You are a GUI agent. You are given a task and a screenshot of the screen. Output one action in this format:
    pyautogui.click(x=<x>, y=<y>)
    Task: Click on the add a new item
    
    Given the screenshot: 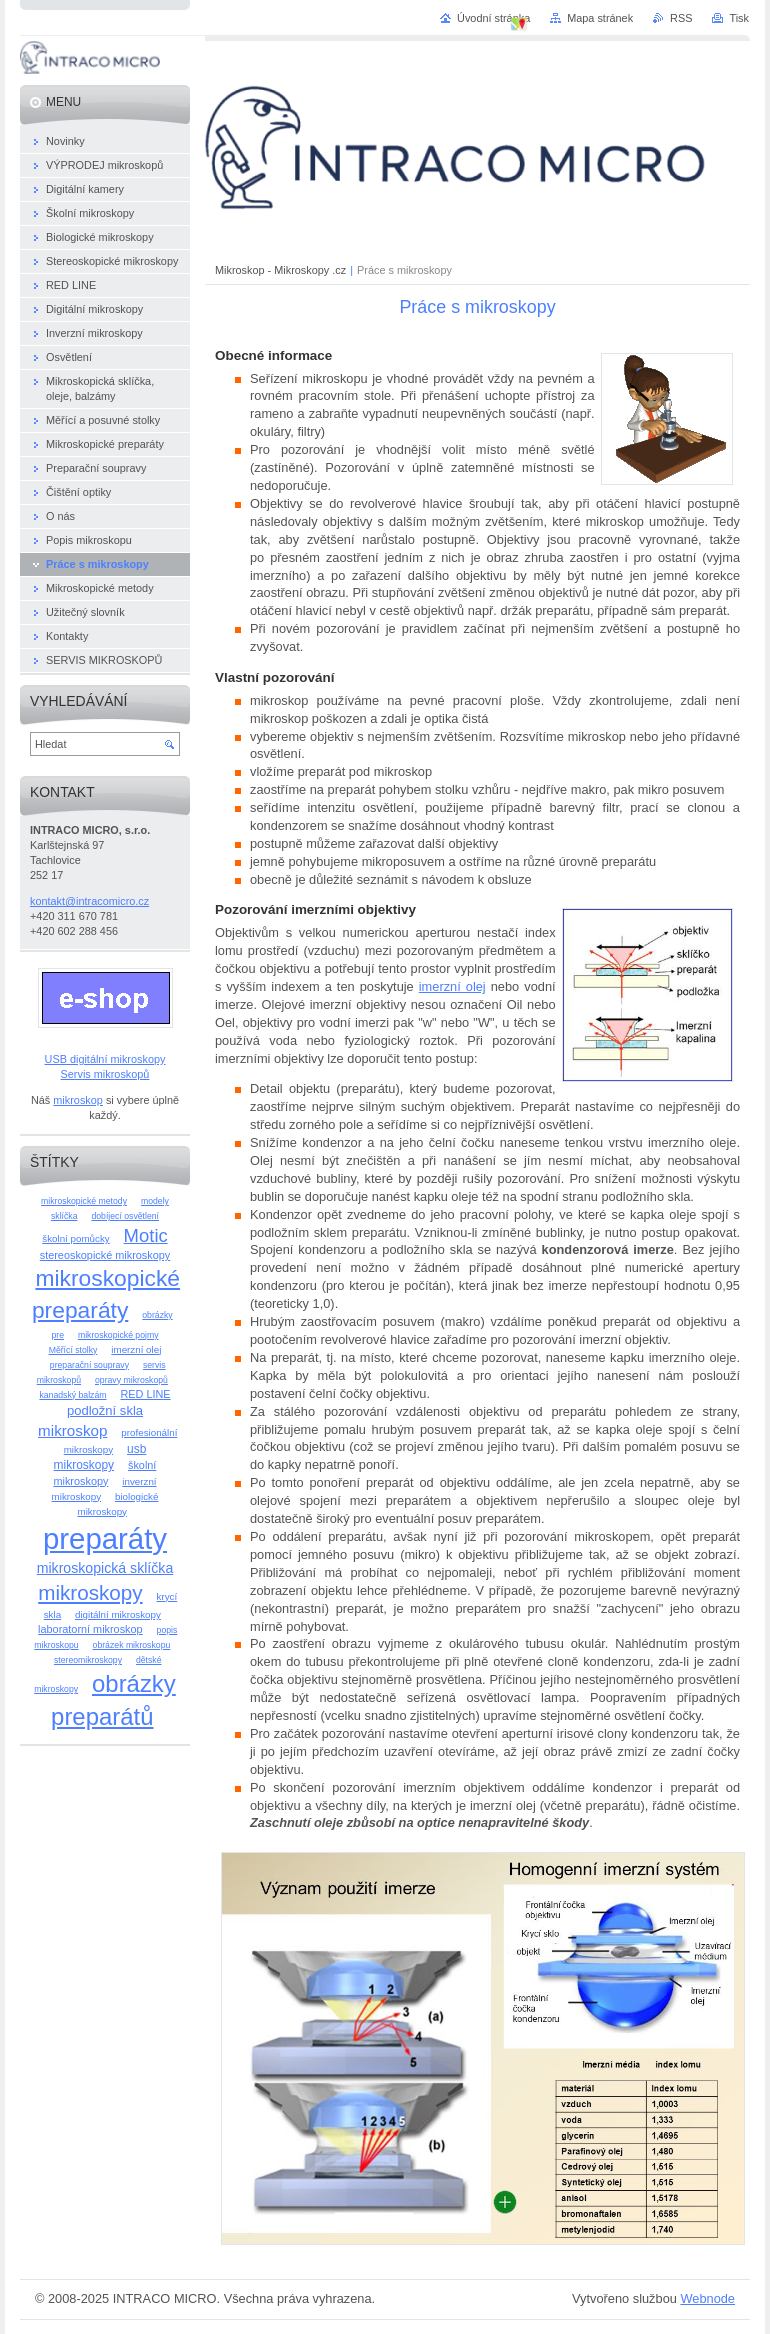 What is the action you would take?
    pyautogui.click(x=505, y=2202)
    